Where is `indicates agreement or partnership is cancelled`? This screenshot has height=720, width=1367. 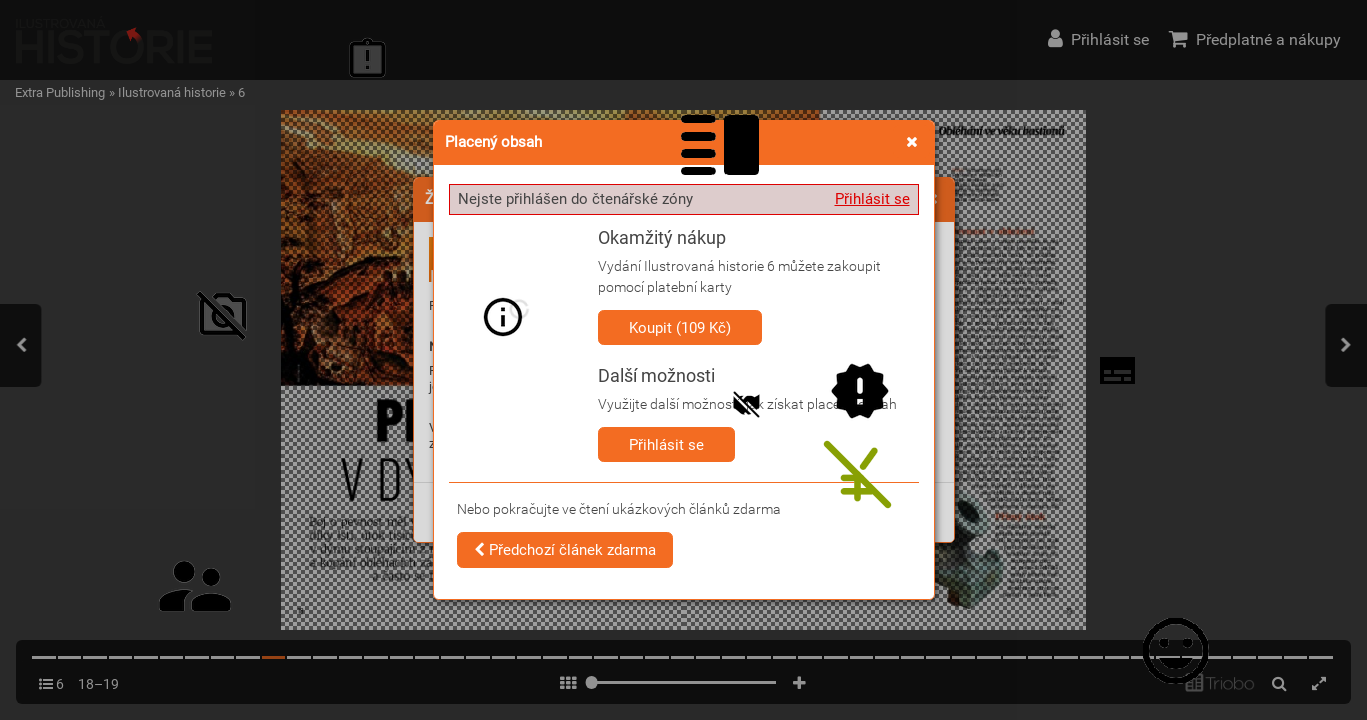 indicates agreement or partnership is cancelled is located at coordinates (746, 404).